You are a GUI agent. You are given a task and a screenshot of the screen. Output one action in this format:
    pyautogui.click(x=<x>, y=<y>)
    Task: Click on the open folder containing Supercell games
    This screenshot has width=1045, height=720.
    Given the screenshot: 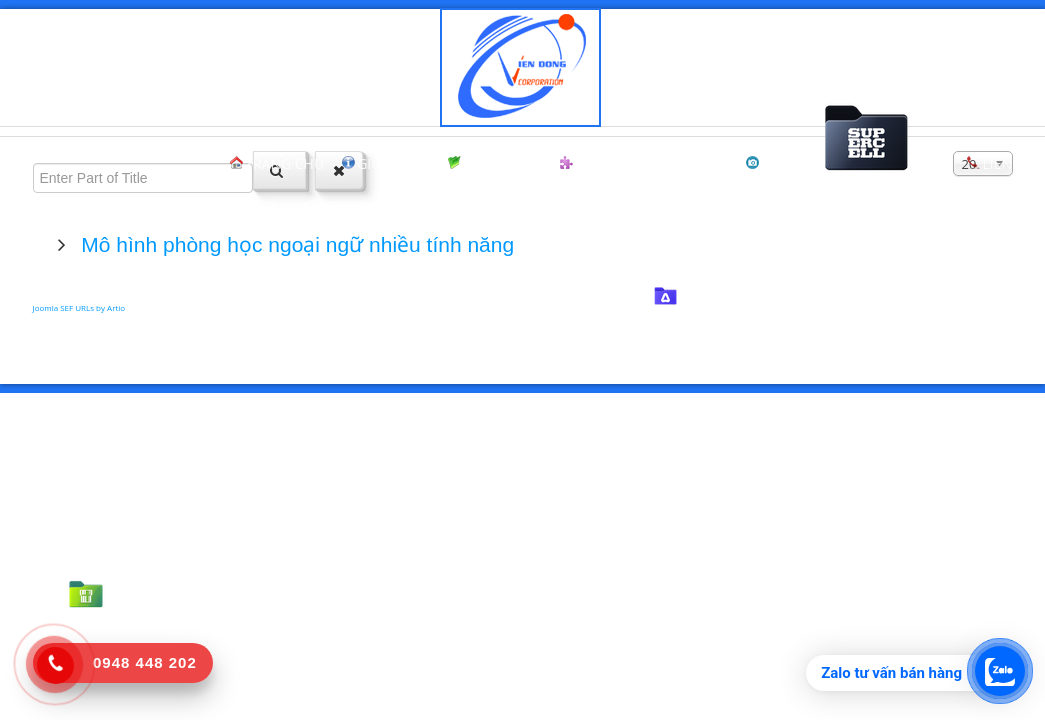 What is the action you would take?
    pyautogui.click(x=866, y=140)
    